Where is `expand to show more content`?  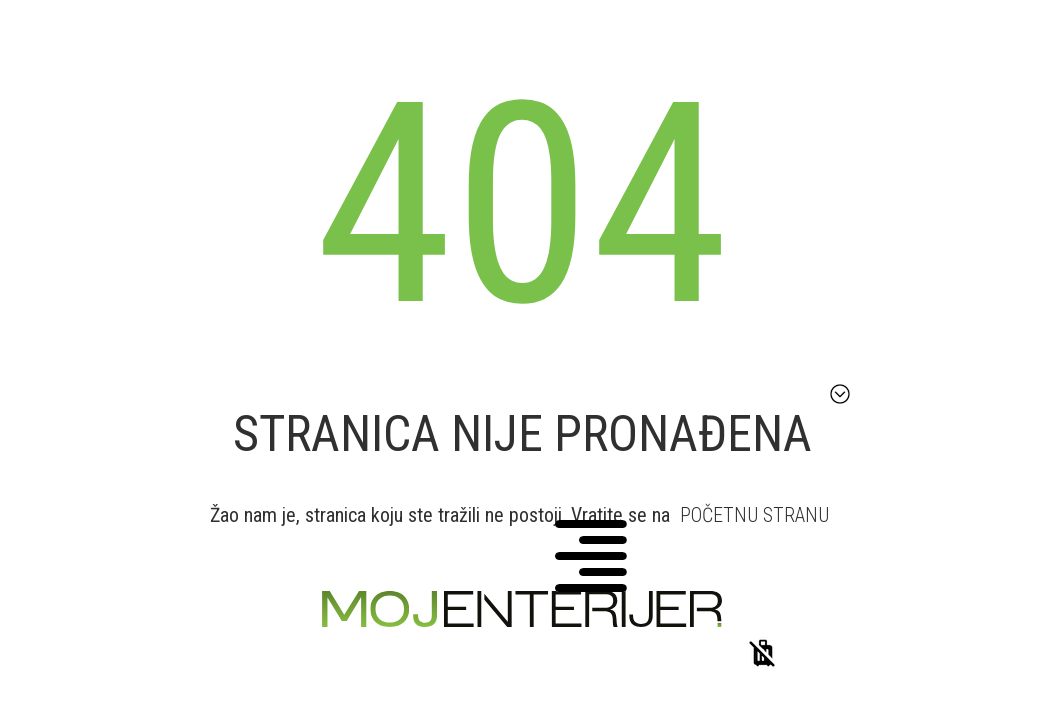
expand to show more content is located at coordinates (840, 394).